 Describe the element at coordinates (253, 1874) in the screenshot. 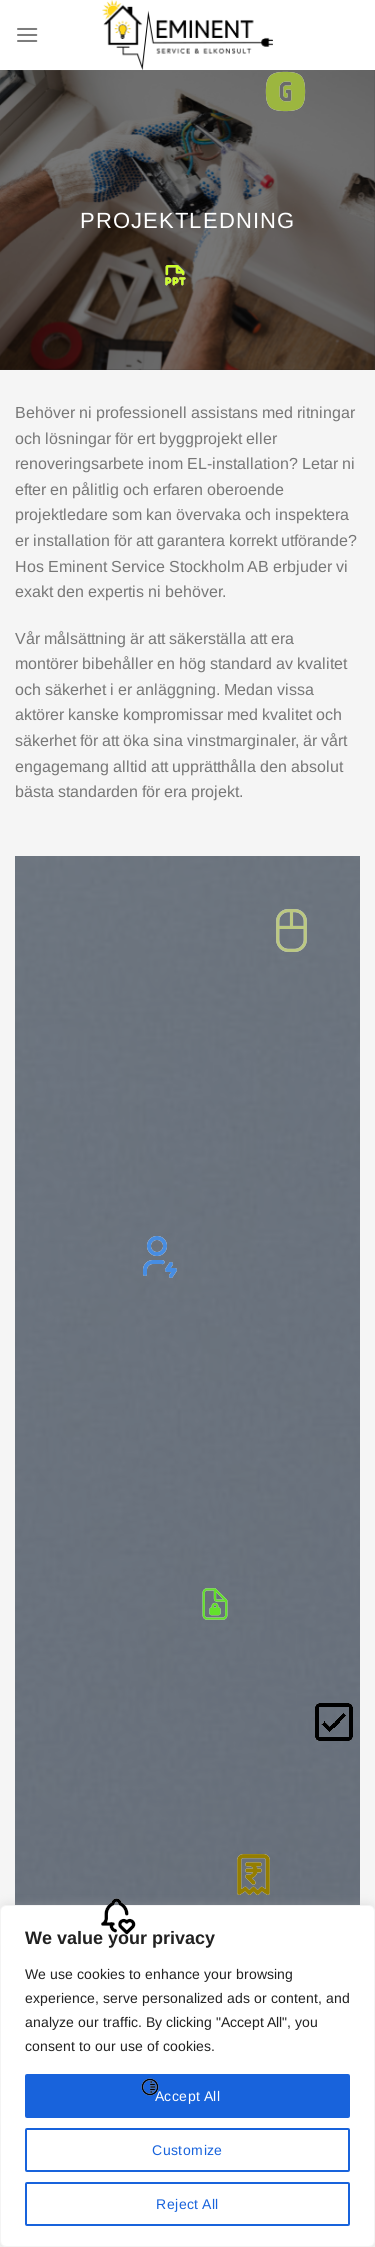

I see `view receipt or transaction in rupees` at that location.